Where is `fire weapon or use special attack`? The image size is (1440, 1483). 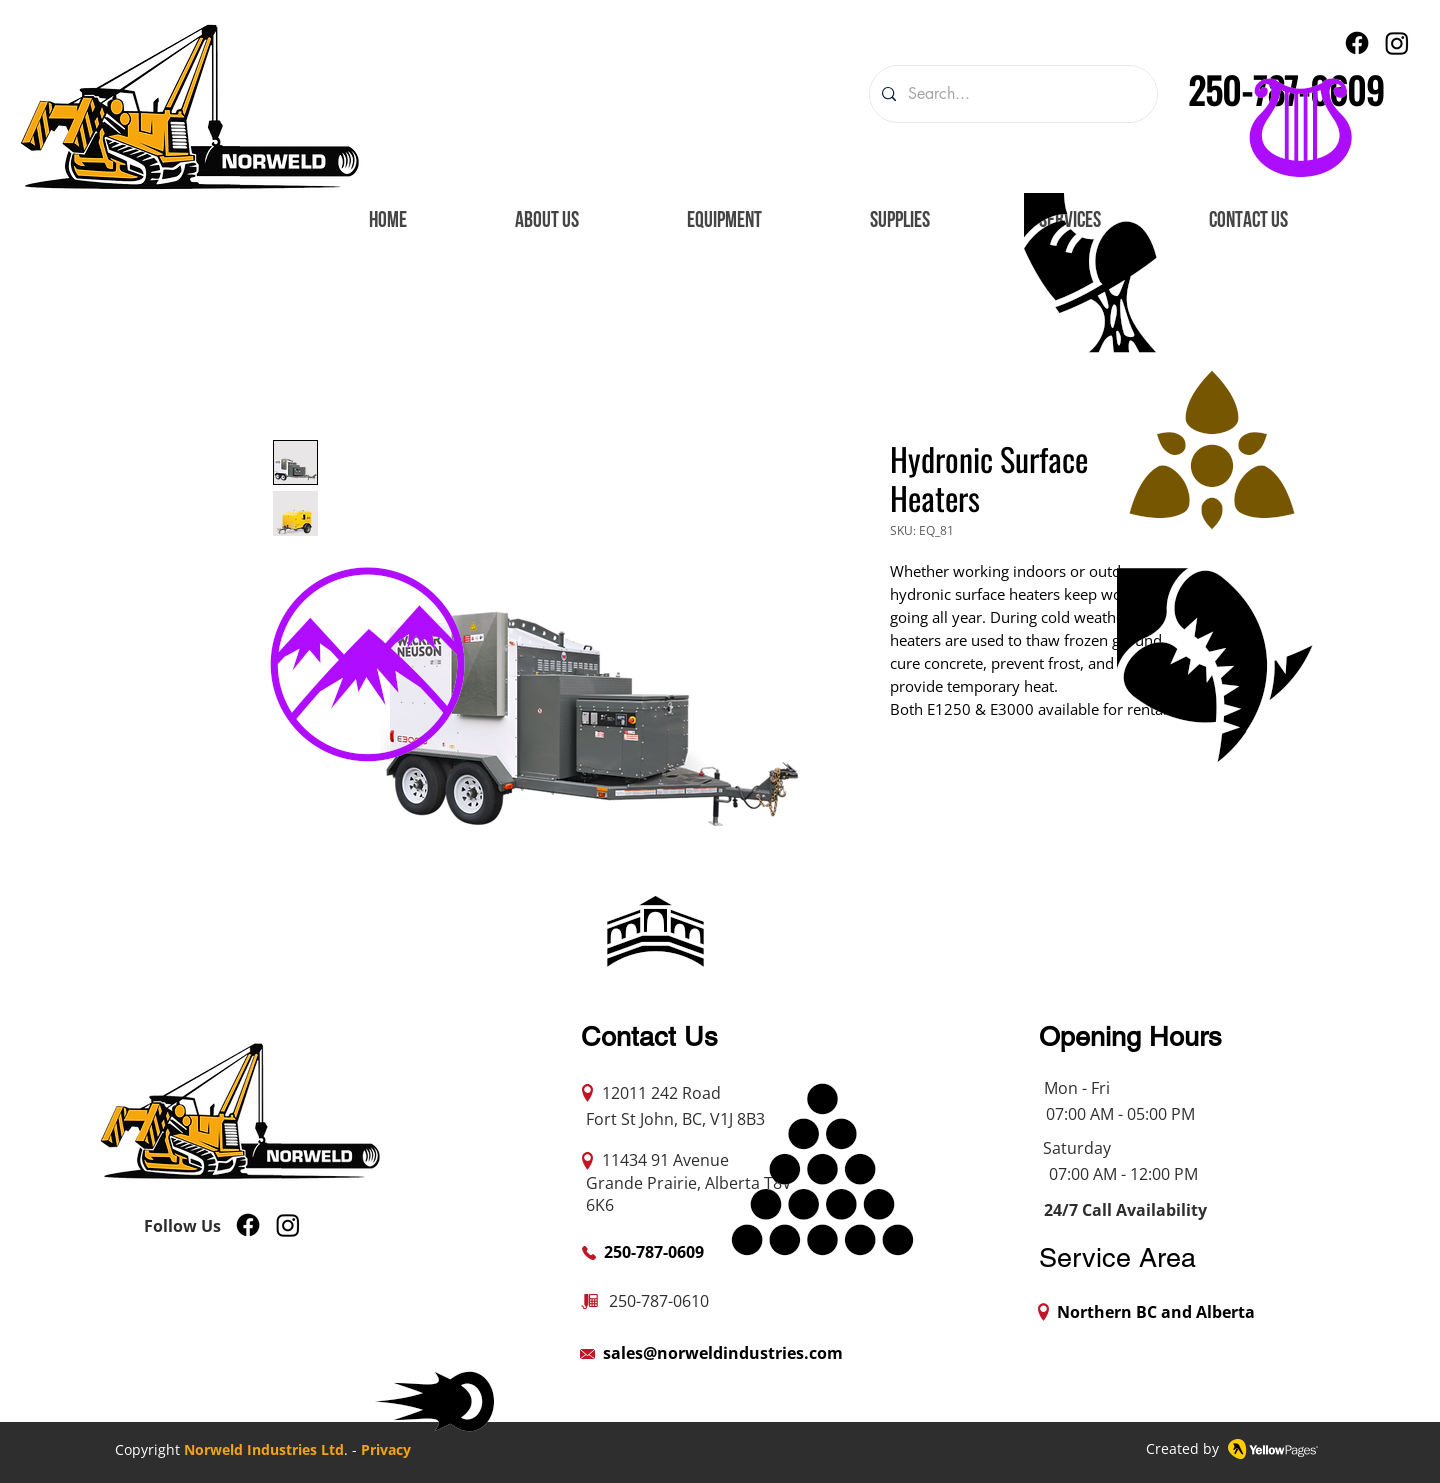
fire weapon or use special attack is located at coordinates (434, 1401).